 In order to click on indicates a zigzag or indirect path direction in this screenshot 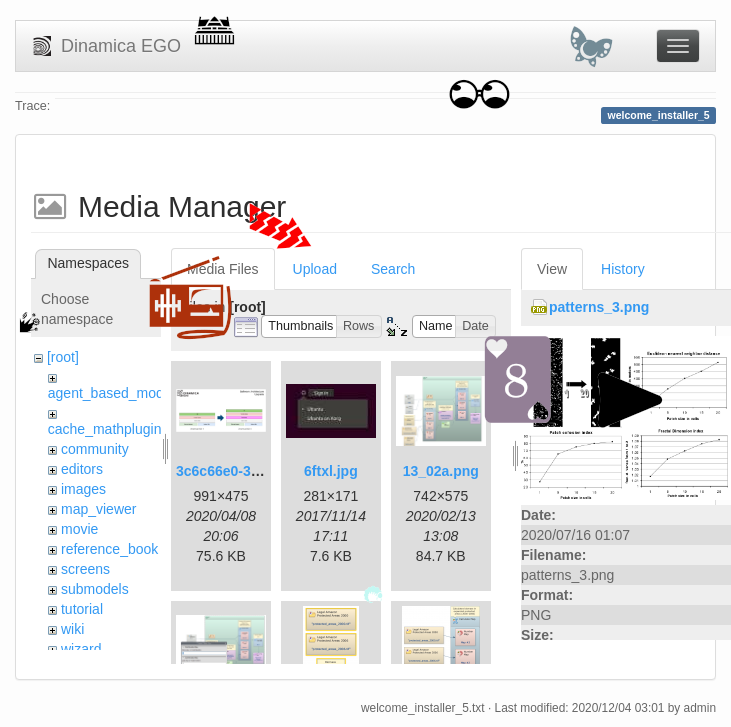, I will do `click(280, 227)`.